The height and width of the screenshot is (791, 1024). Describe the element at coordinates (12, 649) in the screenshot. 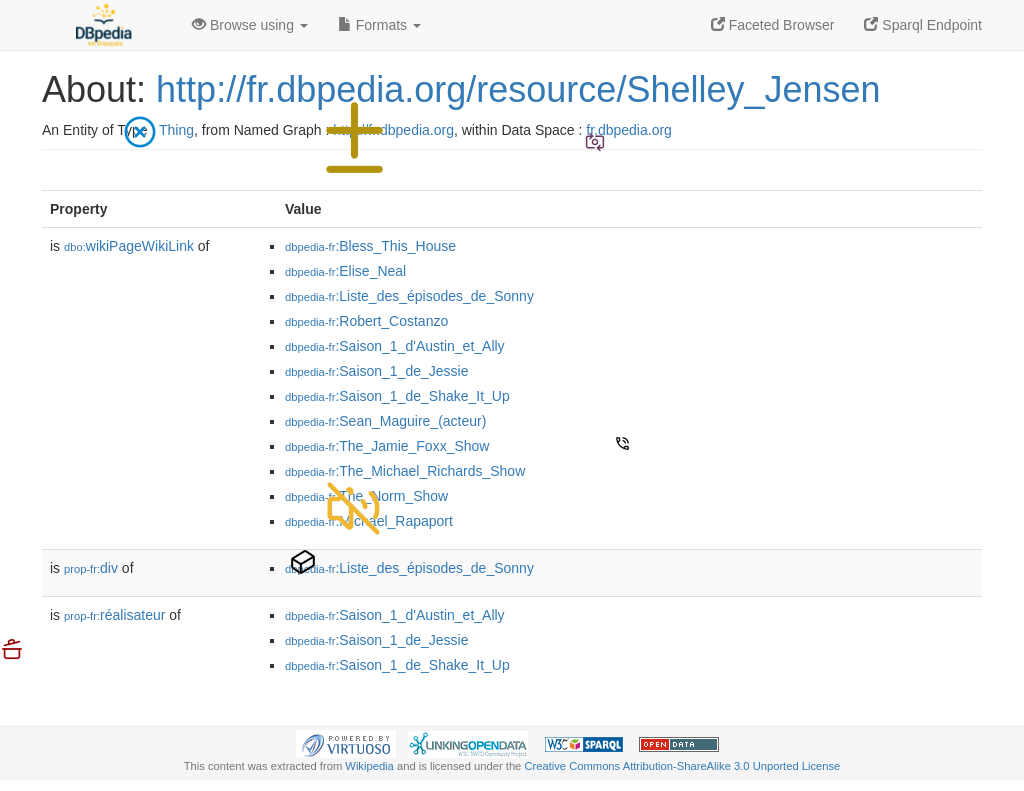

I see `access recipes or cooking features` at that location.